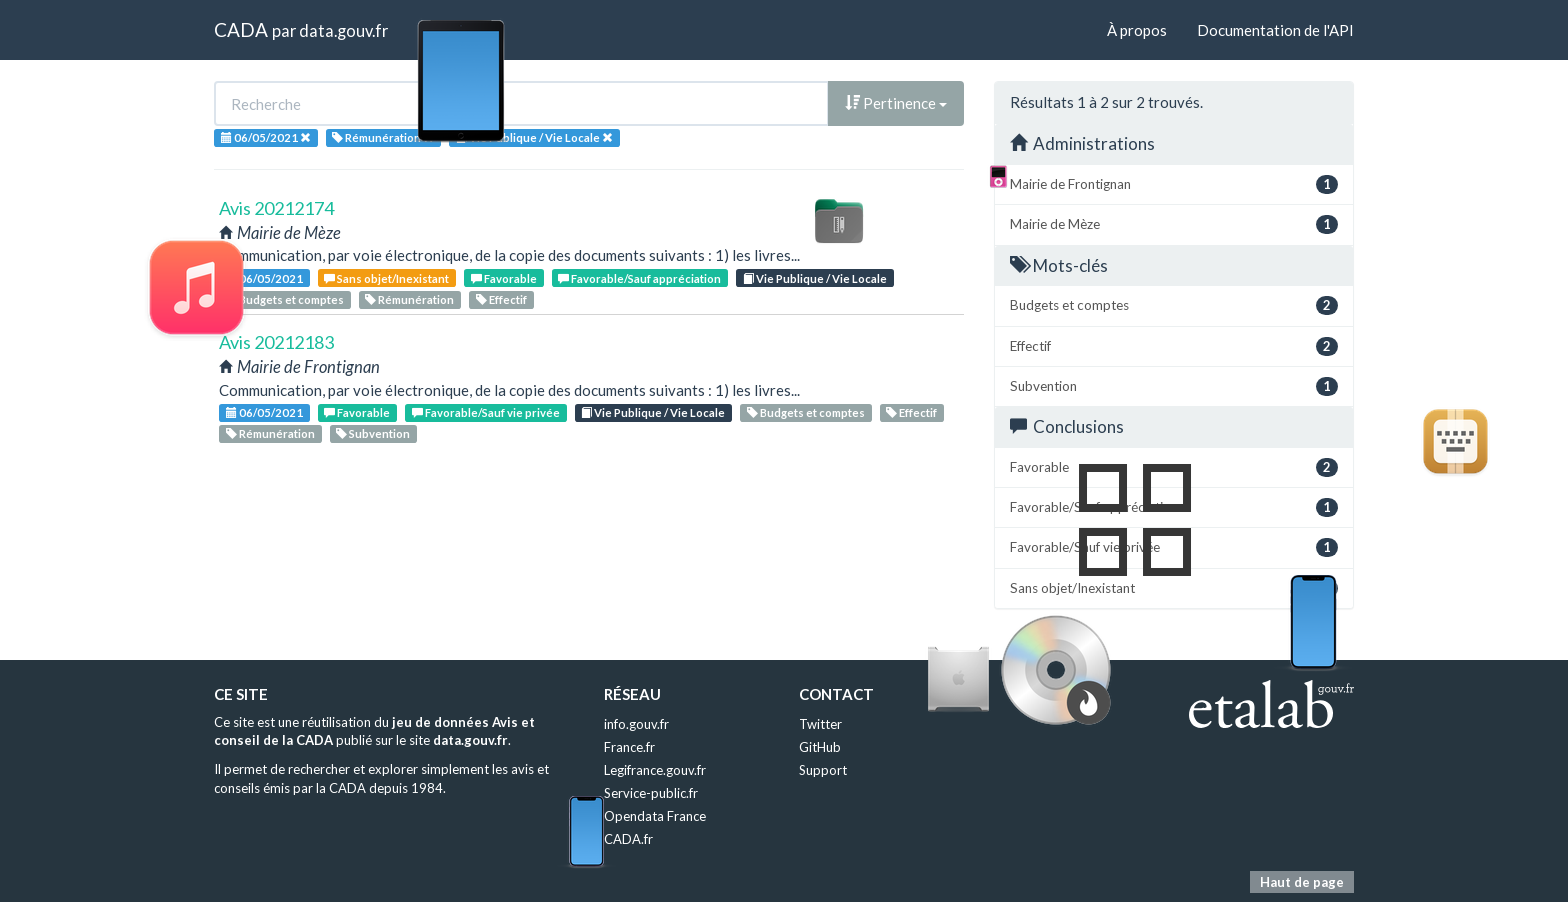 This screenshot has height=902, width=1568. I want to click on open music or audio player app, so click(196, 287).